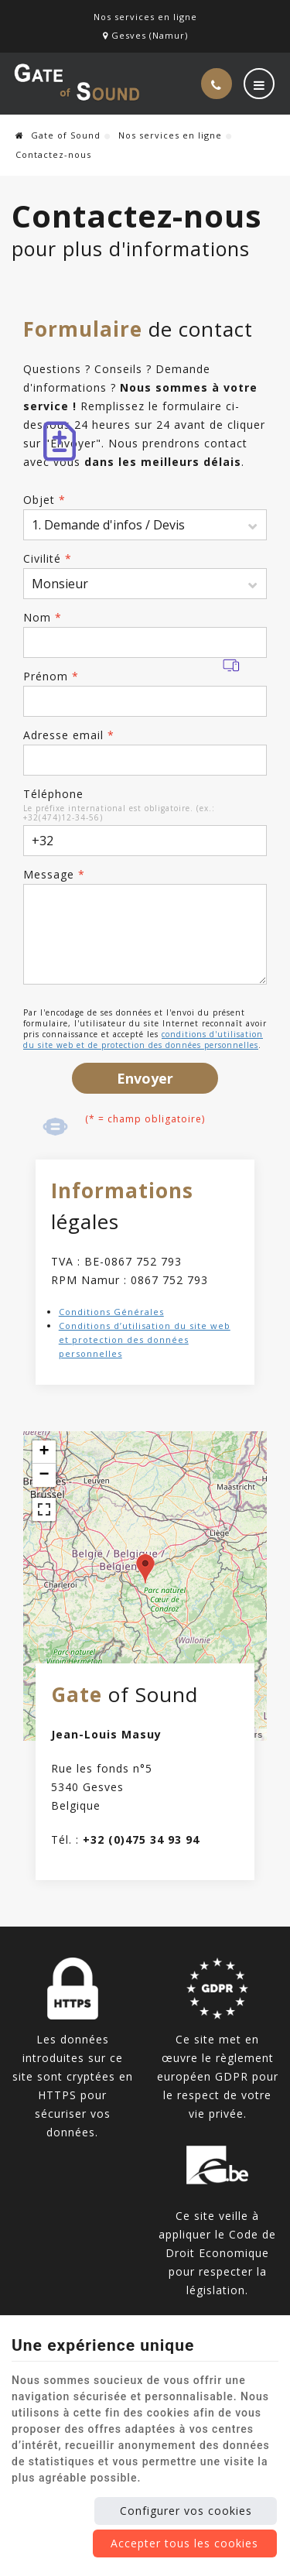  What do you see at coordinates (230, 665) in the screenshot?
I see `manage connected devices` at bounding box center [230, 665].